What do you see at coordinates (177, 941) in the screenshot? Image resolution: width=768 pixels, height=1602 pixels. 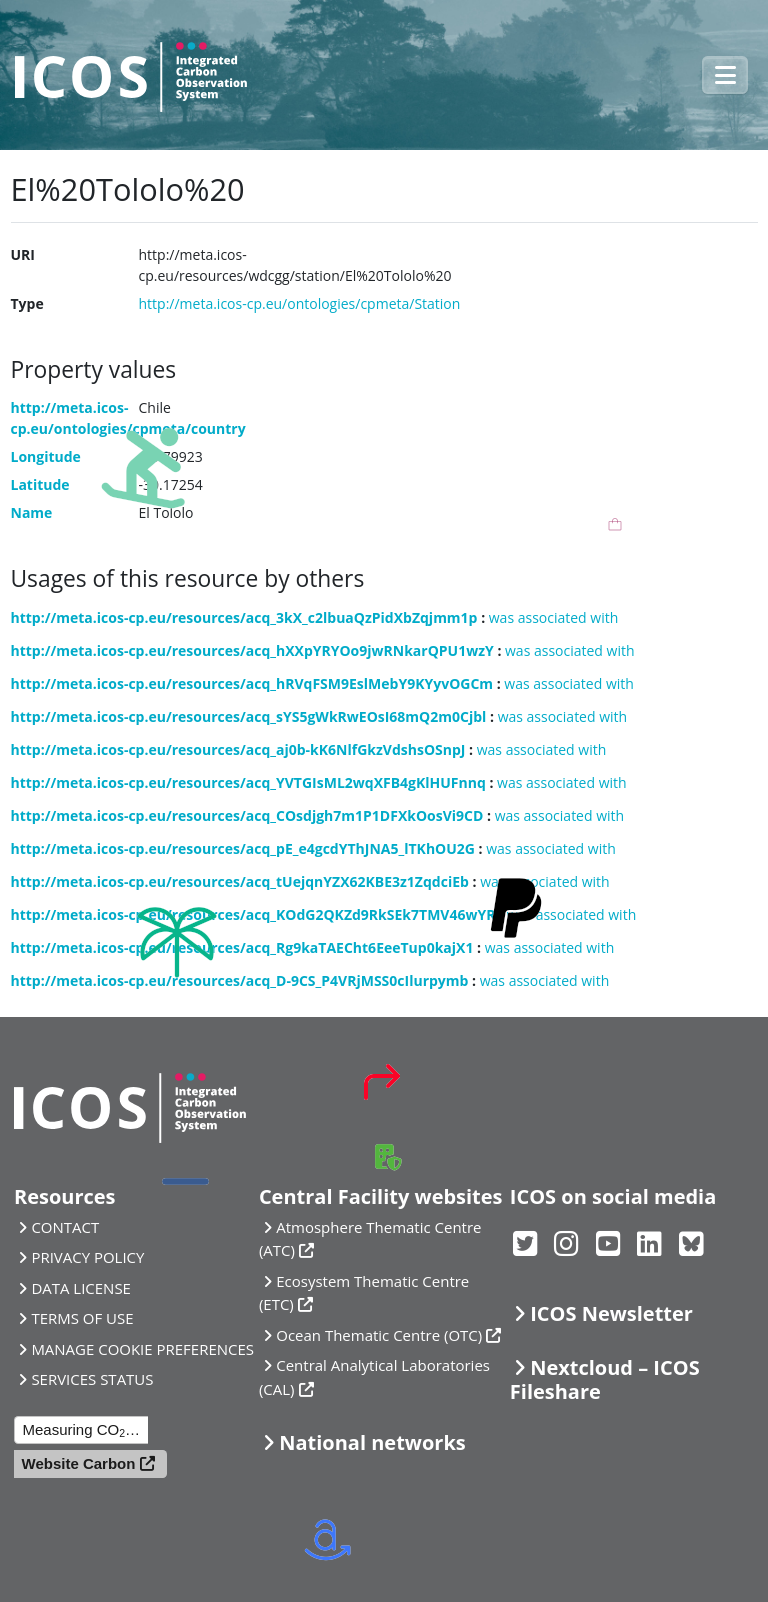 I see `access vacation or travel mode` at bounding box center [177, 941].